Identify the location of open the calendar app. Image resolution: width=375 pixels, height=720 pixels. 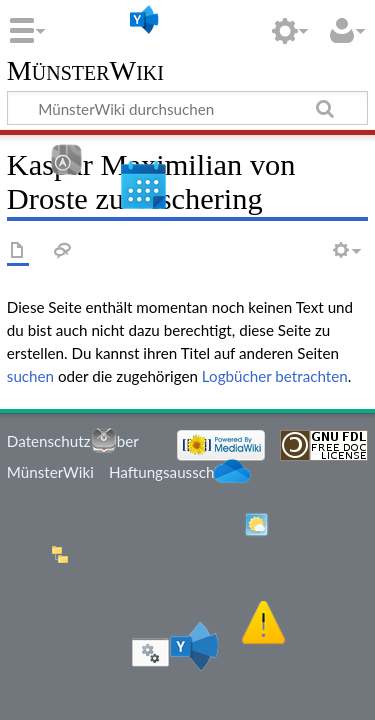
(143, 186).